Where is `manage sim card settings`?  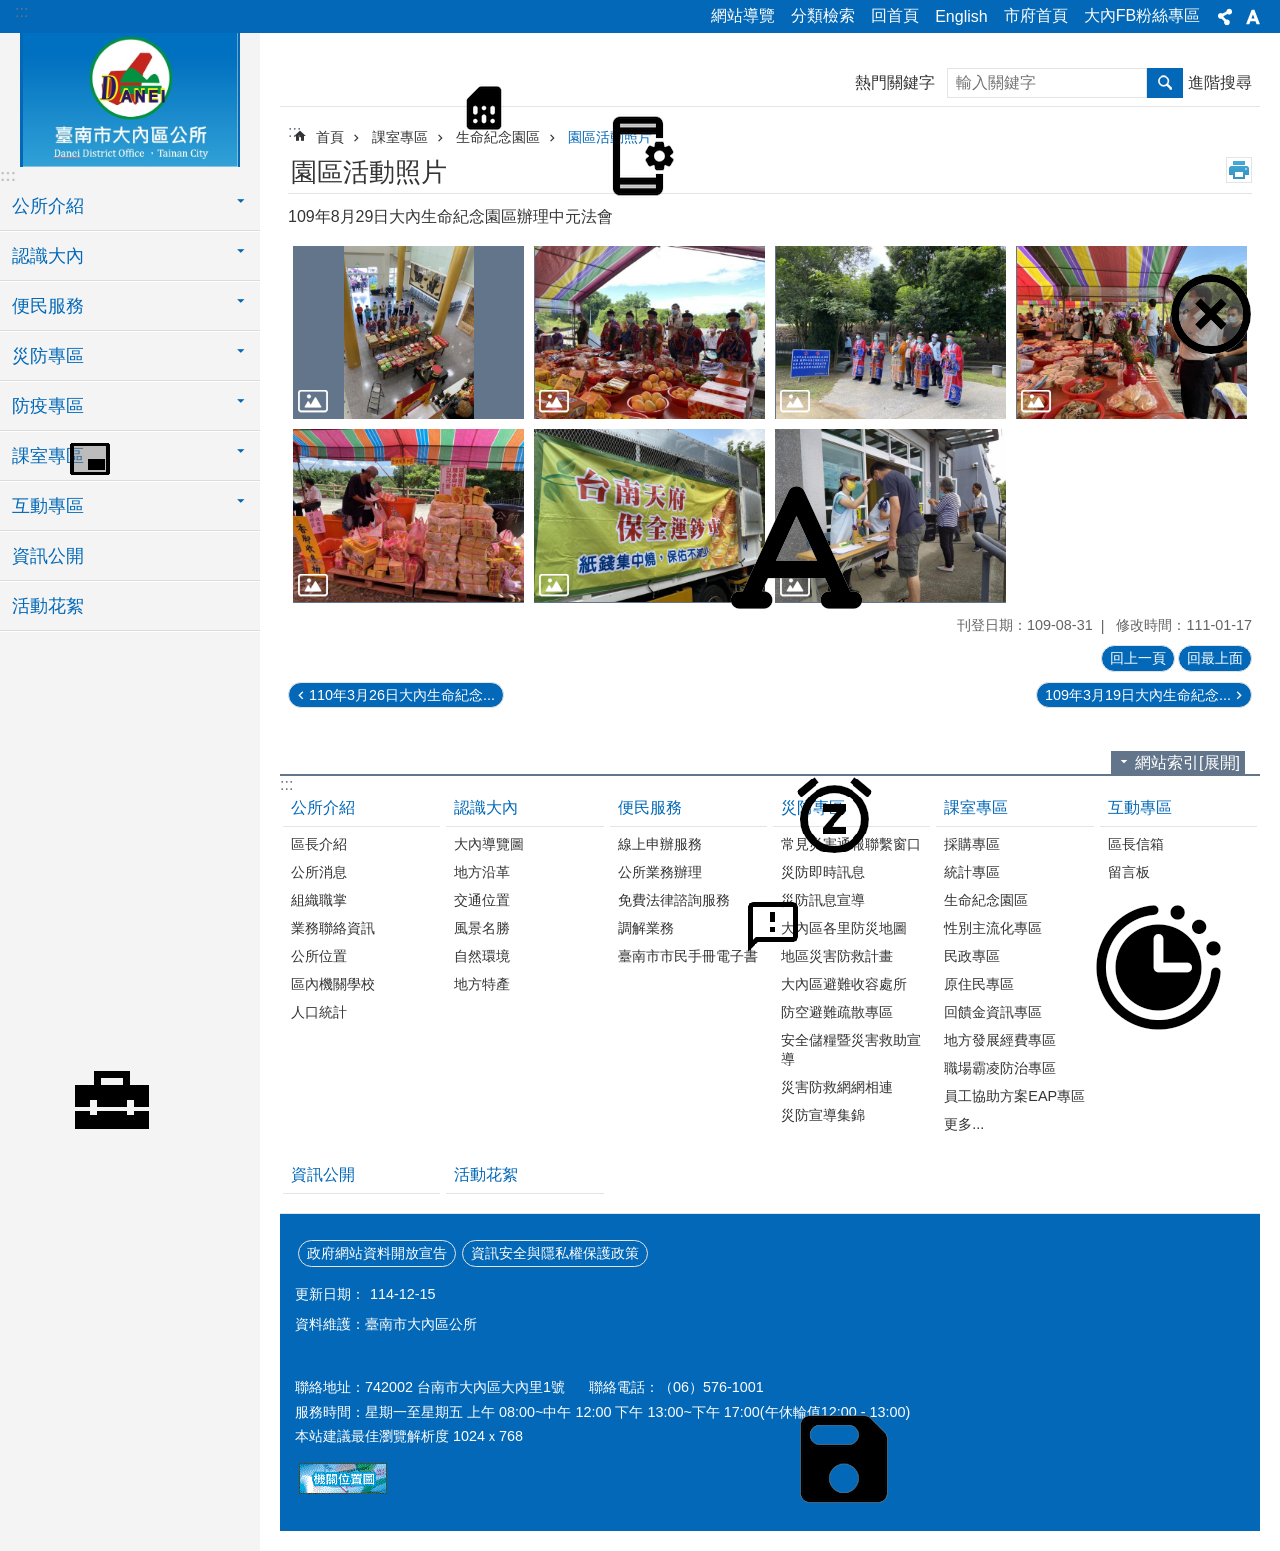 manage sim card settings is located at coordinates (484, 108).